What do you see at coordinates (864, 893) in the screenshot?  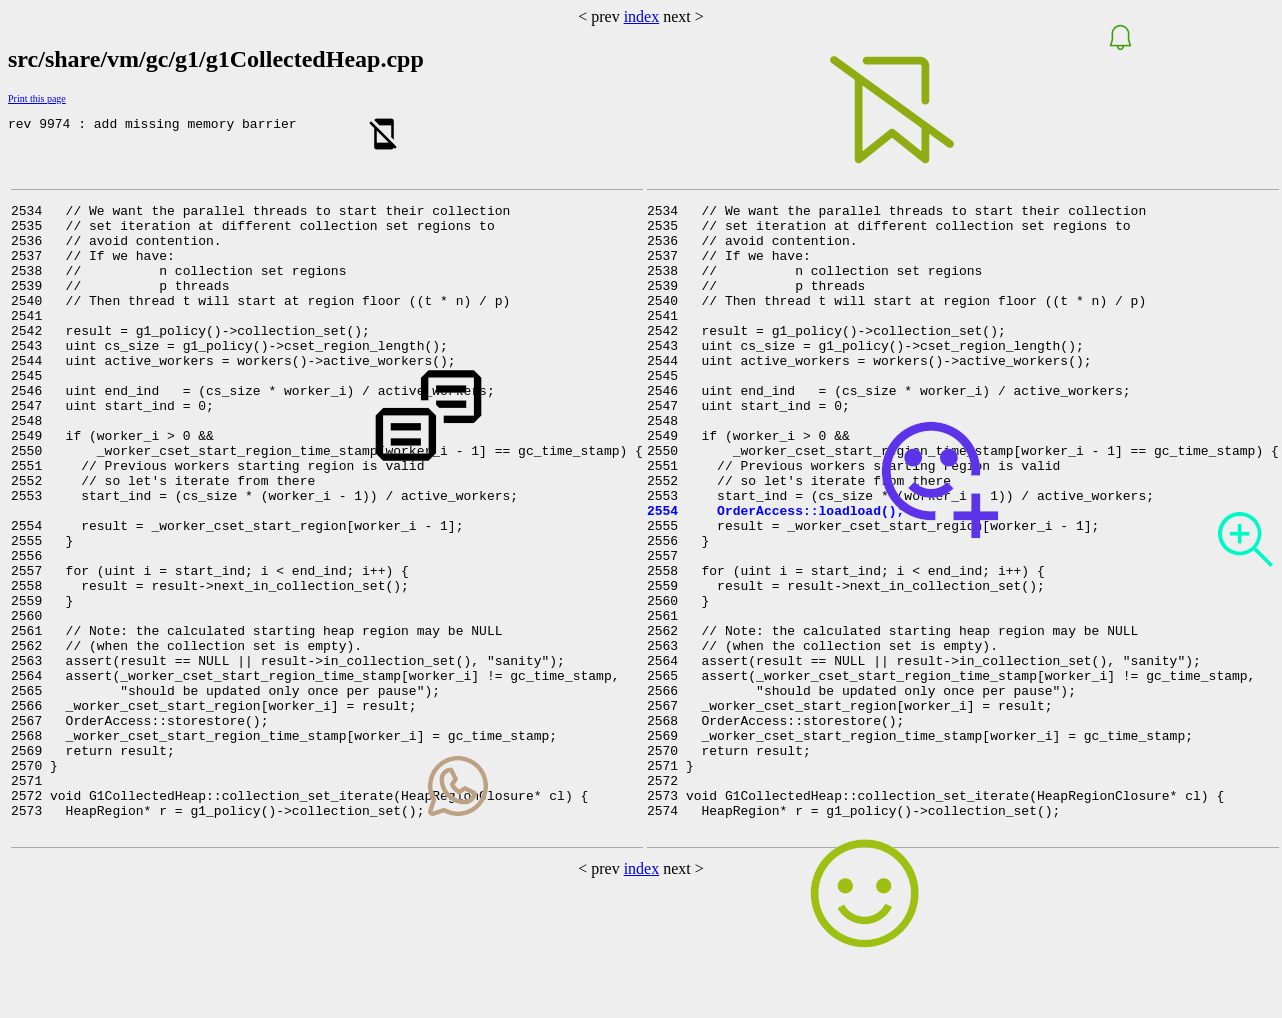 I see `insert an emoji or emoticon` at bounding box center [864, 893].